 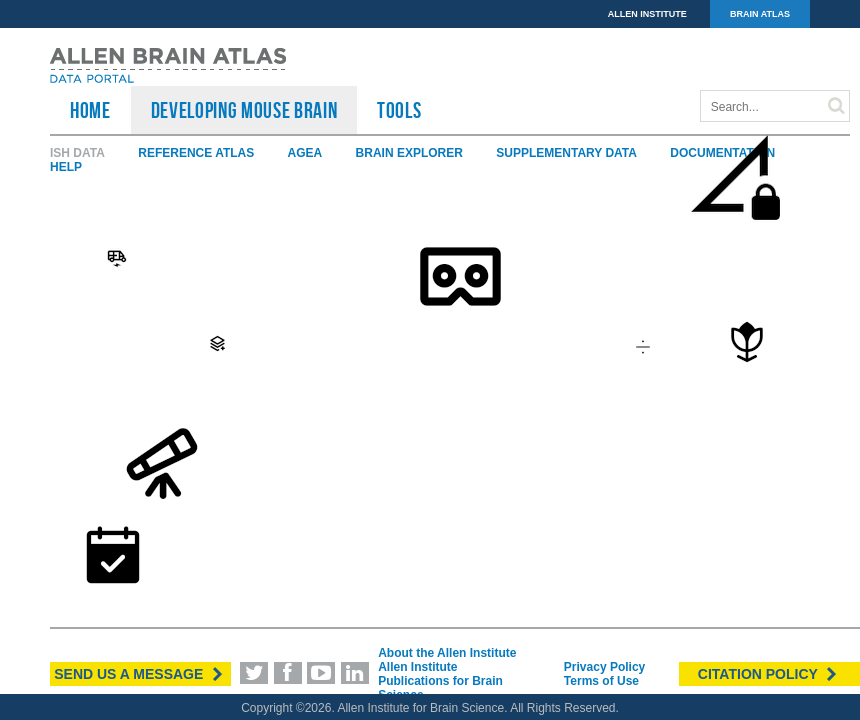 I want to click on explore or discover new content, so click(x=162, y=463).